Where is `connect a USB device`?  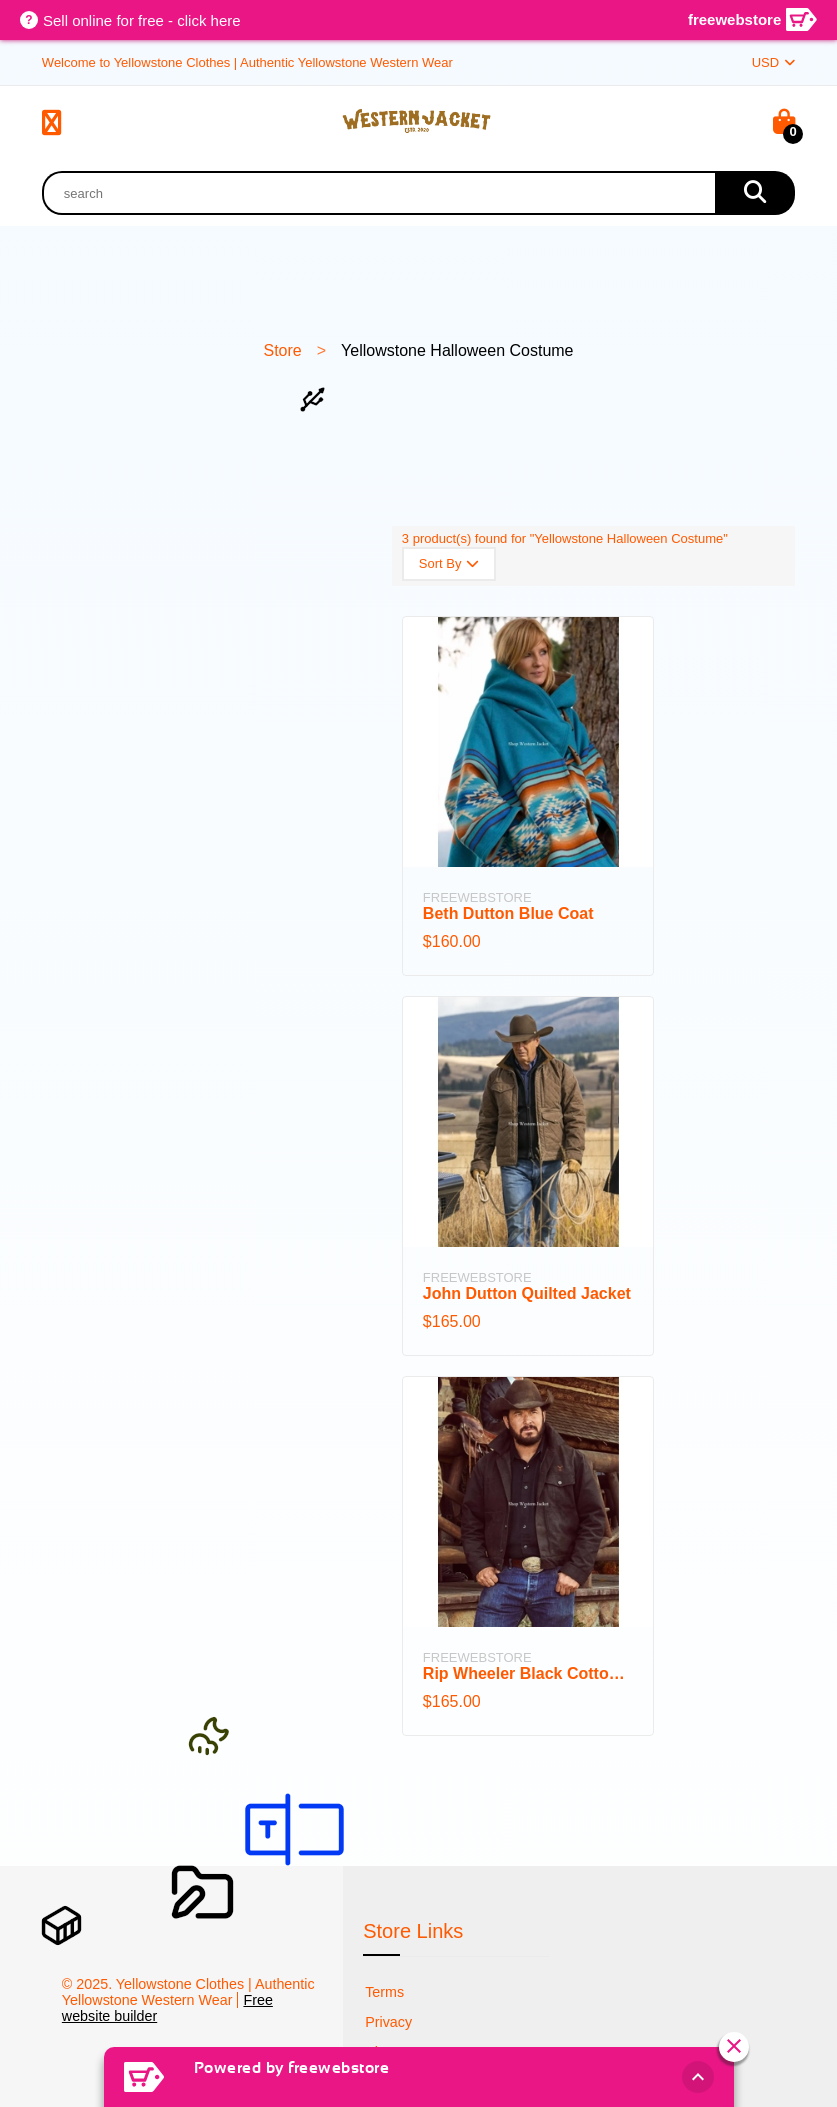 connect a USB device is located at coordinates (312, 399).